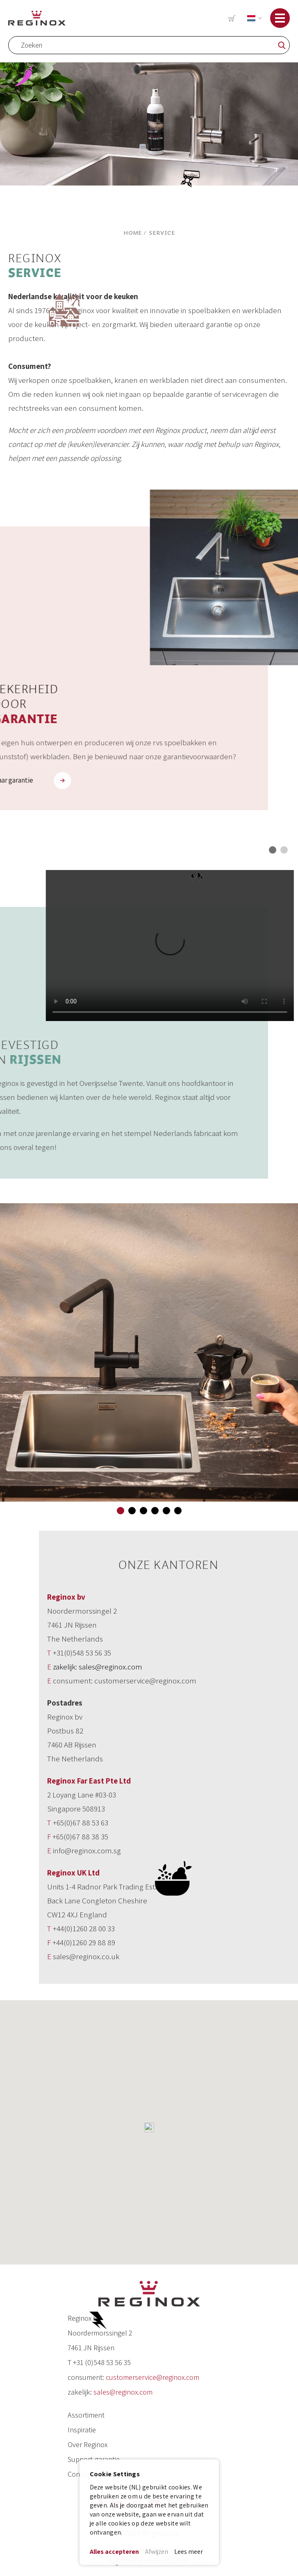  I want to click on armadillo character or avatar selection, so click(196, 877).